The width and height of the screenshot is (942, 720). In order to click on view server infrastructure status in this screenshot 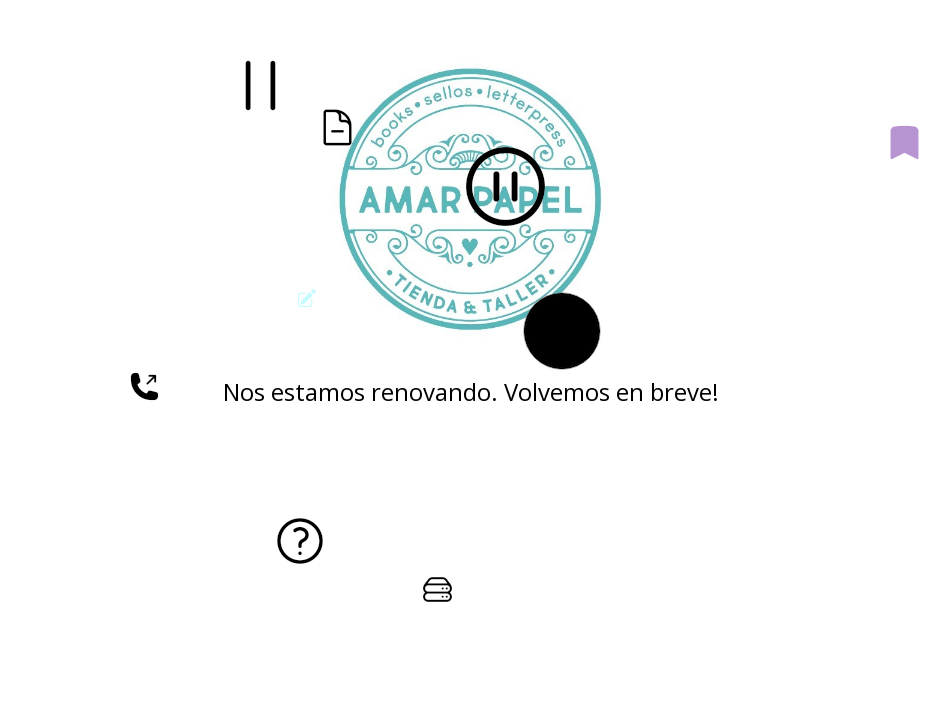, I will do `click(437, 589)`.